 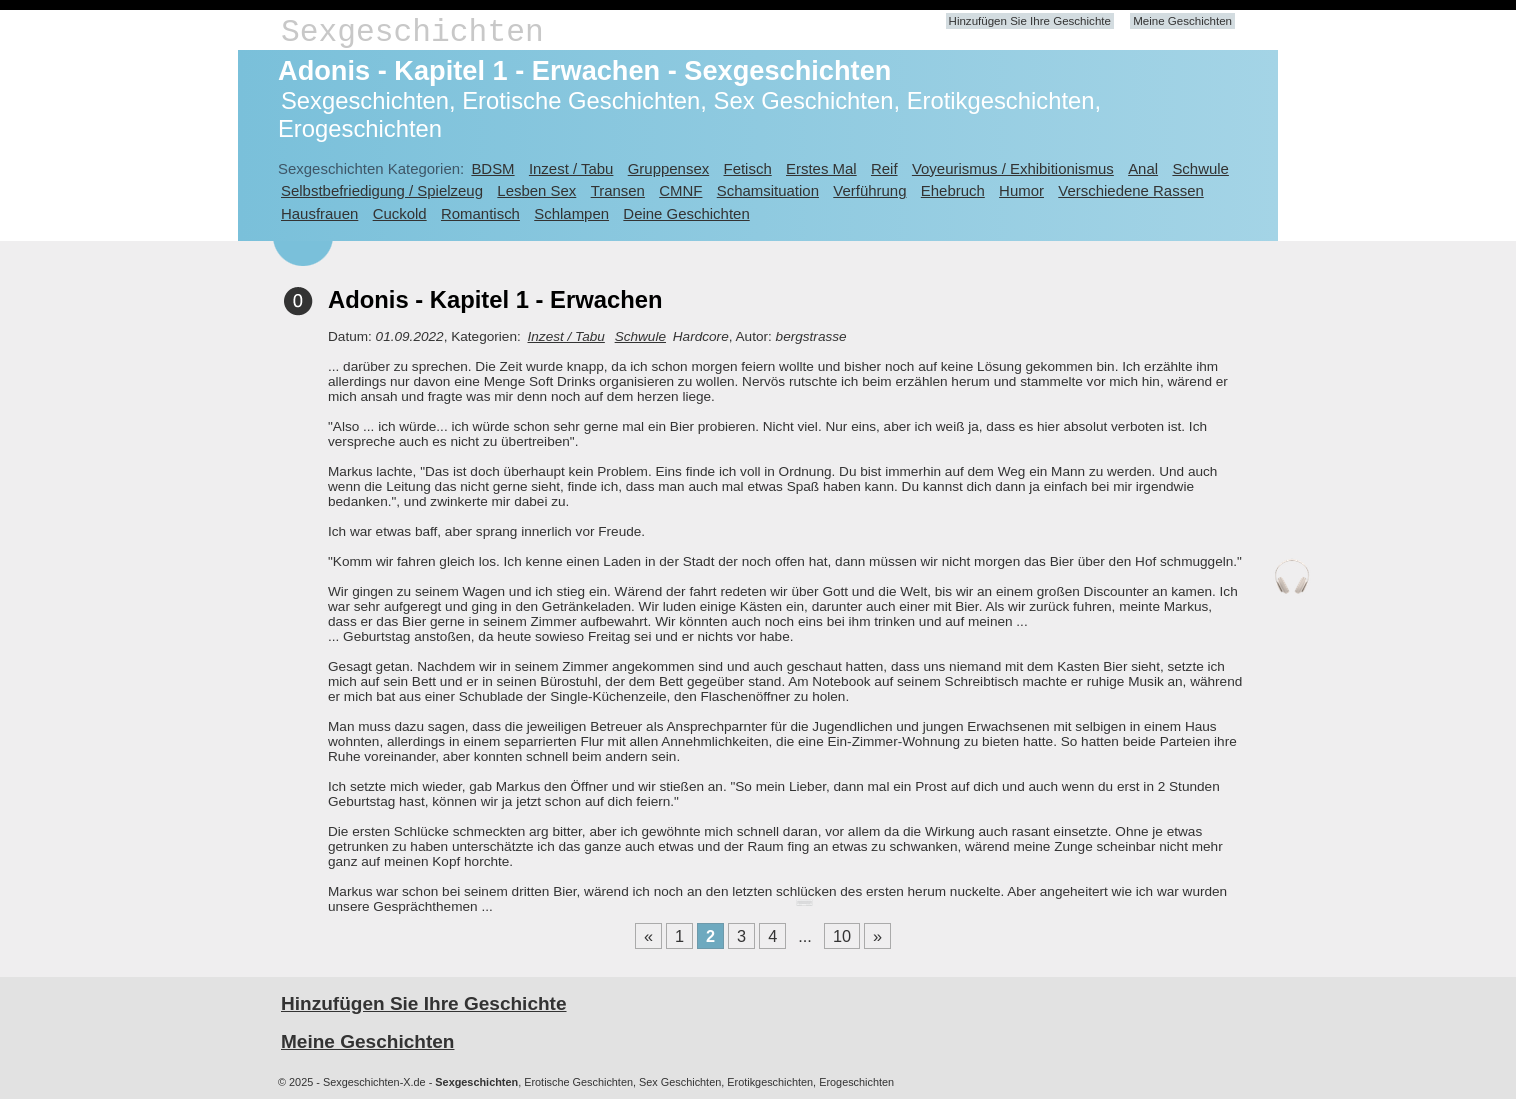 I want to click on connect a bluetooth keyboard, so click(x=804, y=902).